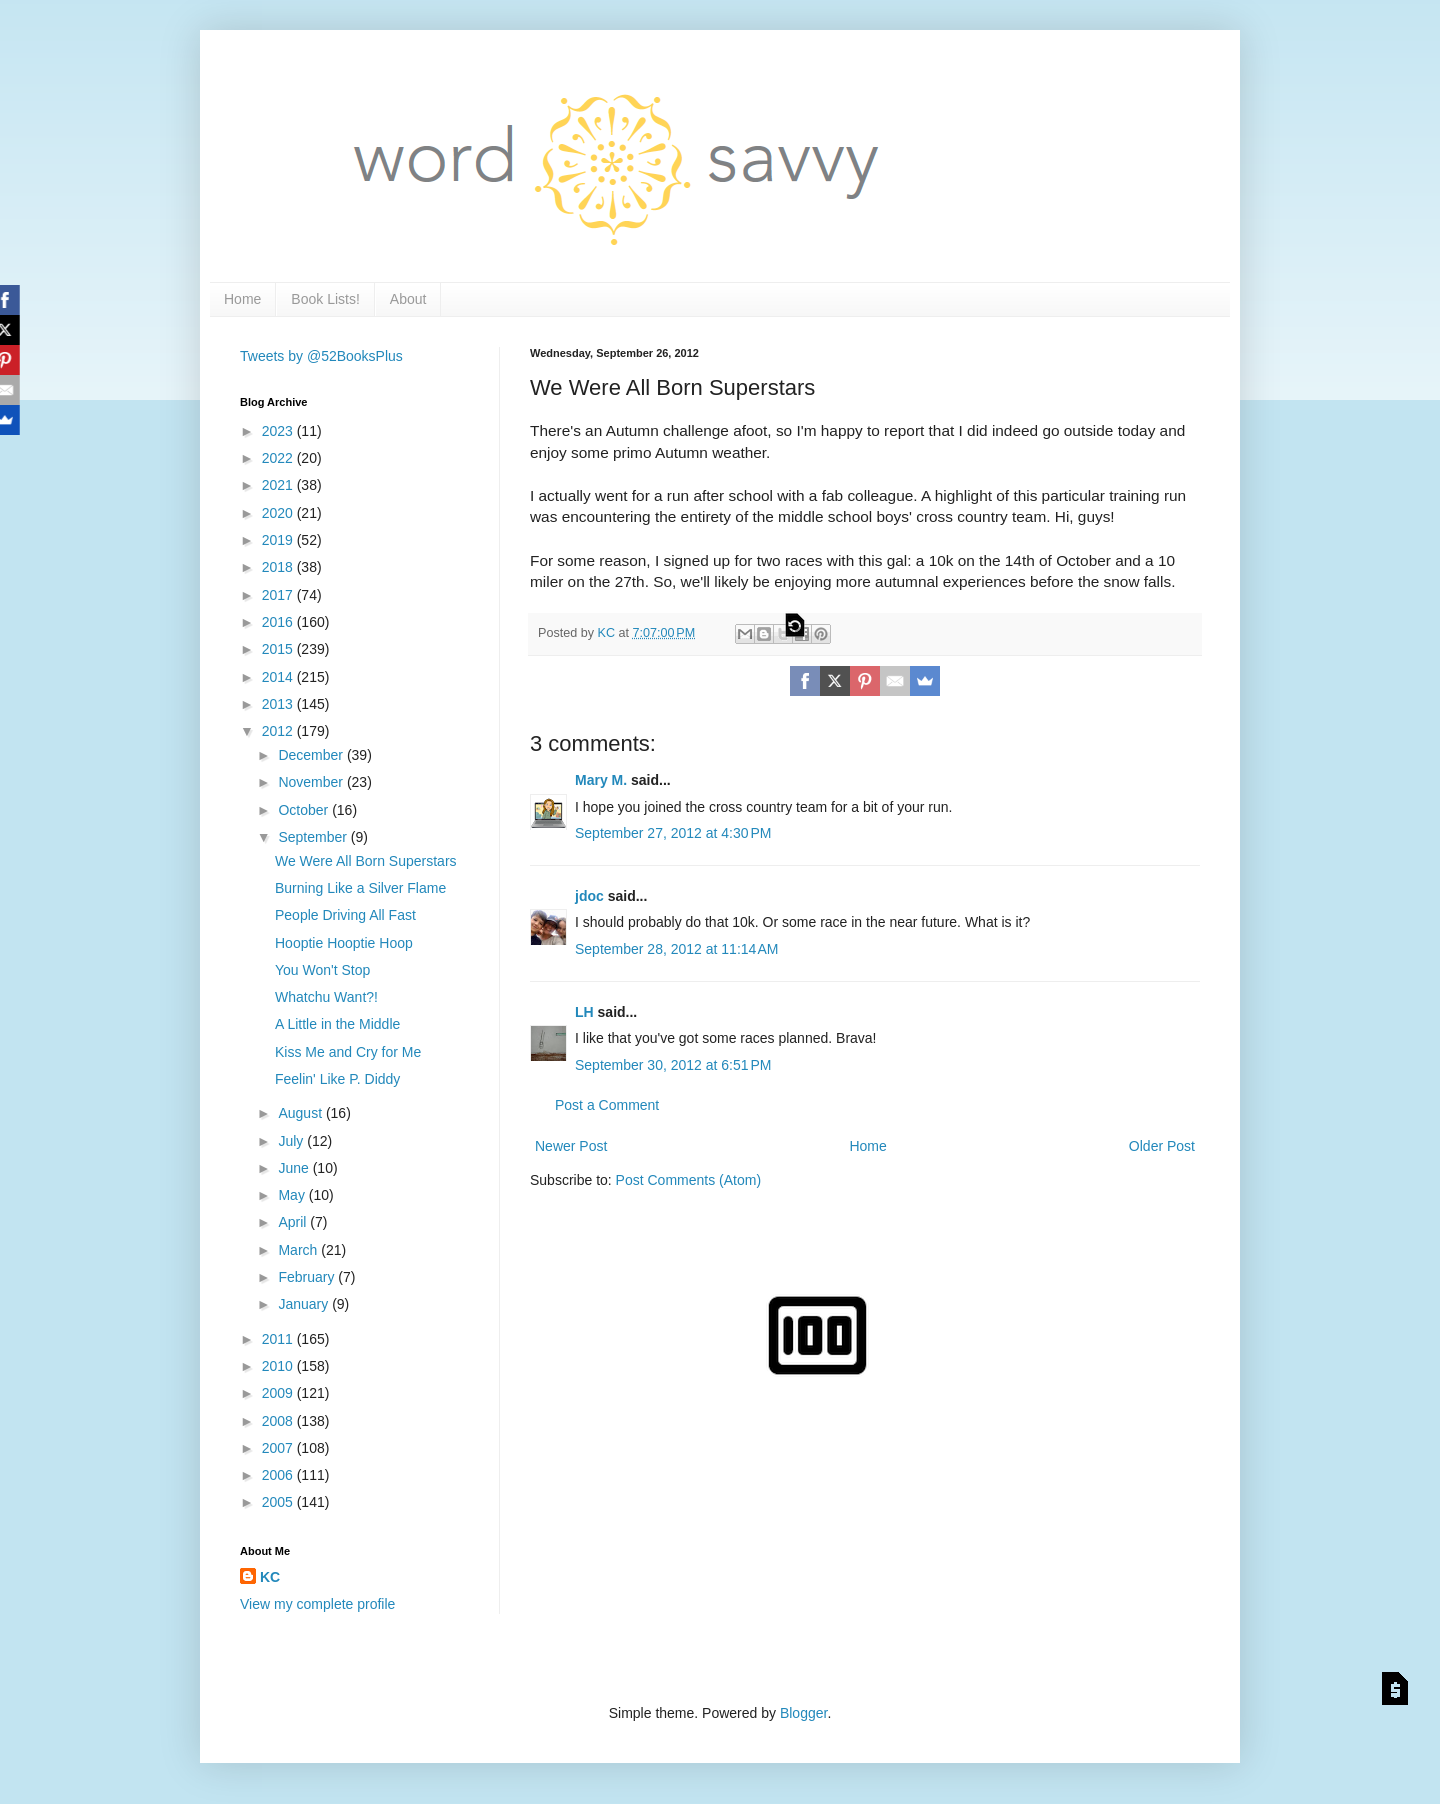 Image resolution: width=1440 pixels, height=1804 pixels. Describe the element at coordinates (795, 625) in the screenshot. I see `restore a previous version of a document` at that location.